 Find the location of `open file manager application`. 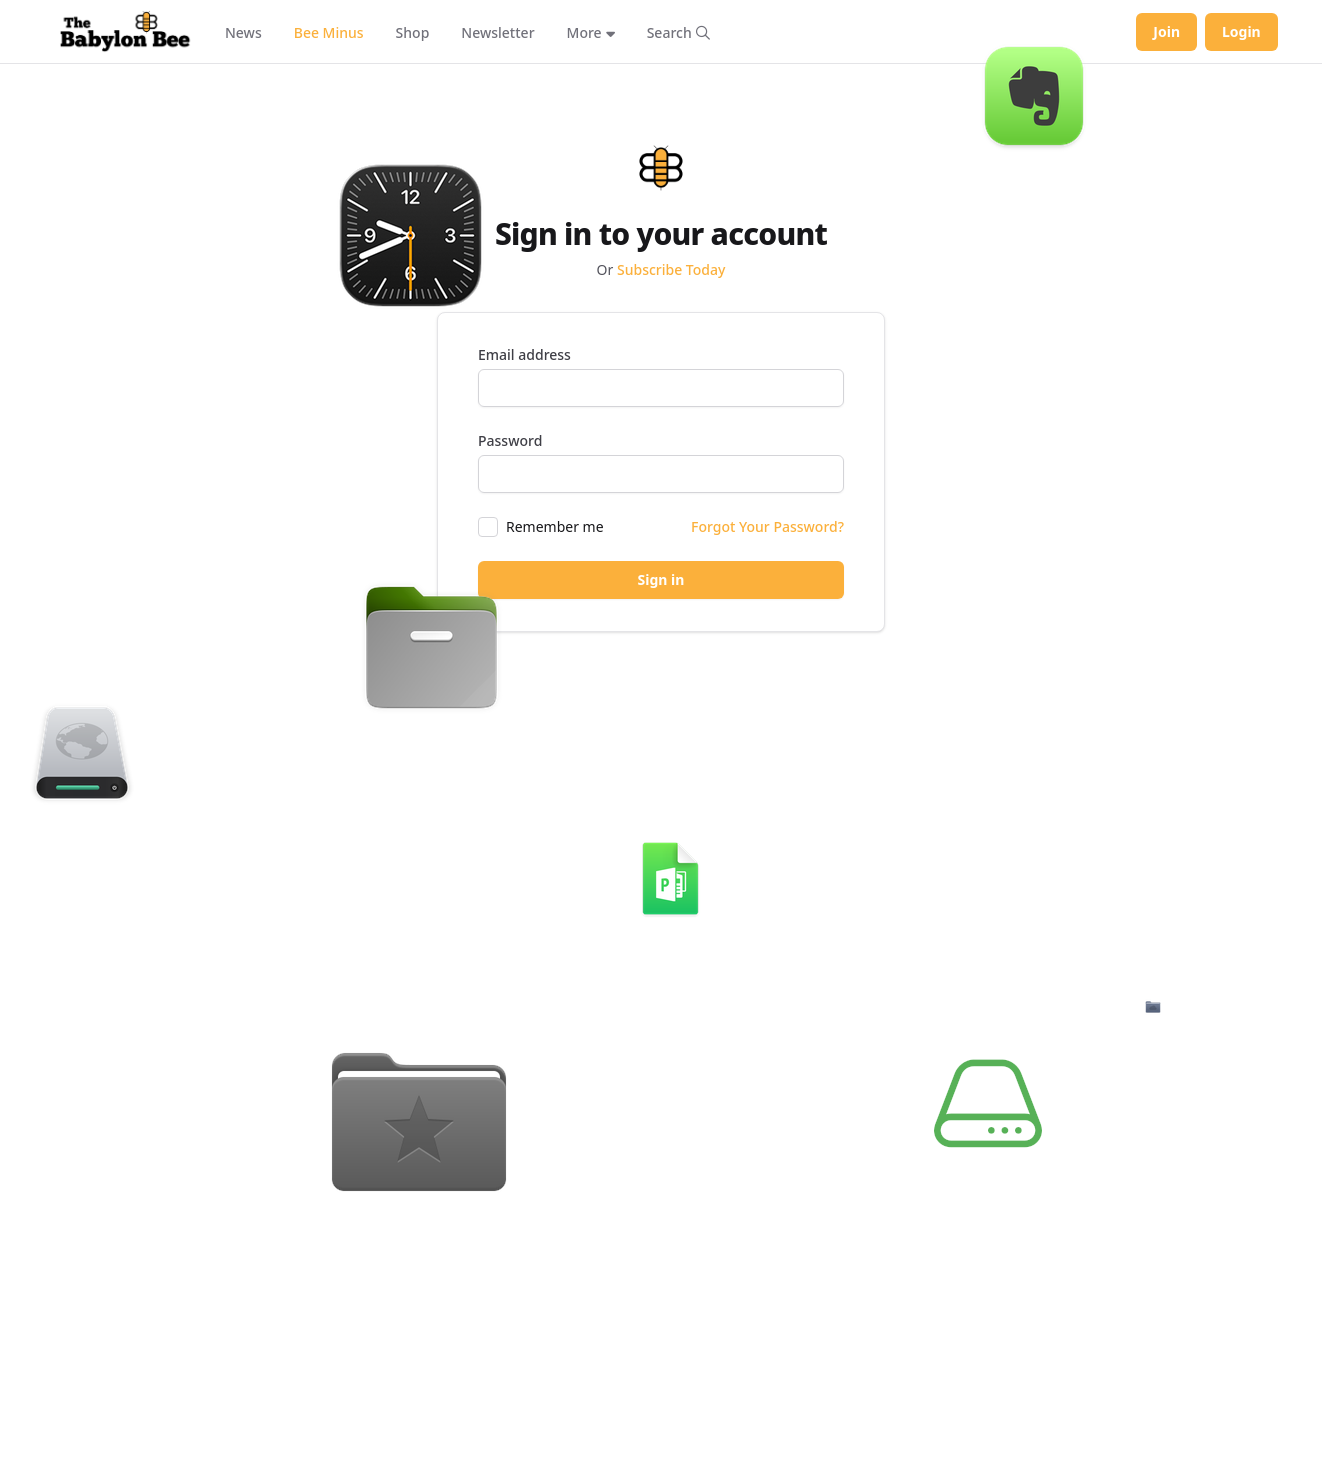

open file manager application is located at coordinates (431, 647).